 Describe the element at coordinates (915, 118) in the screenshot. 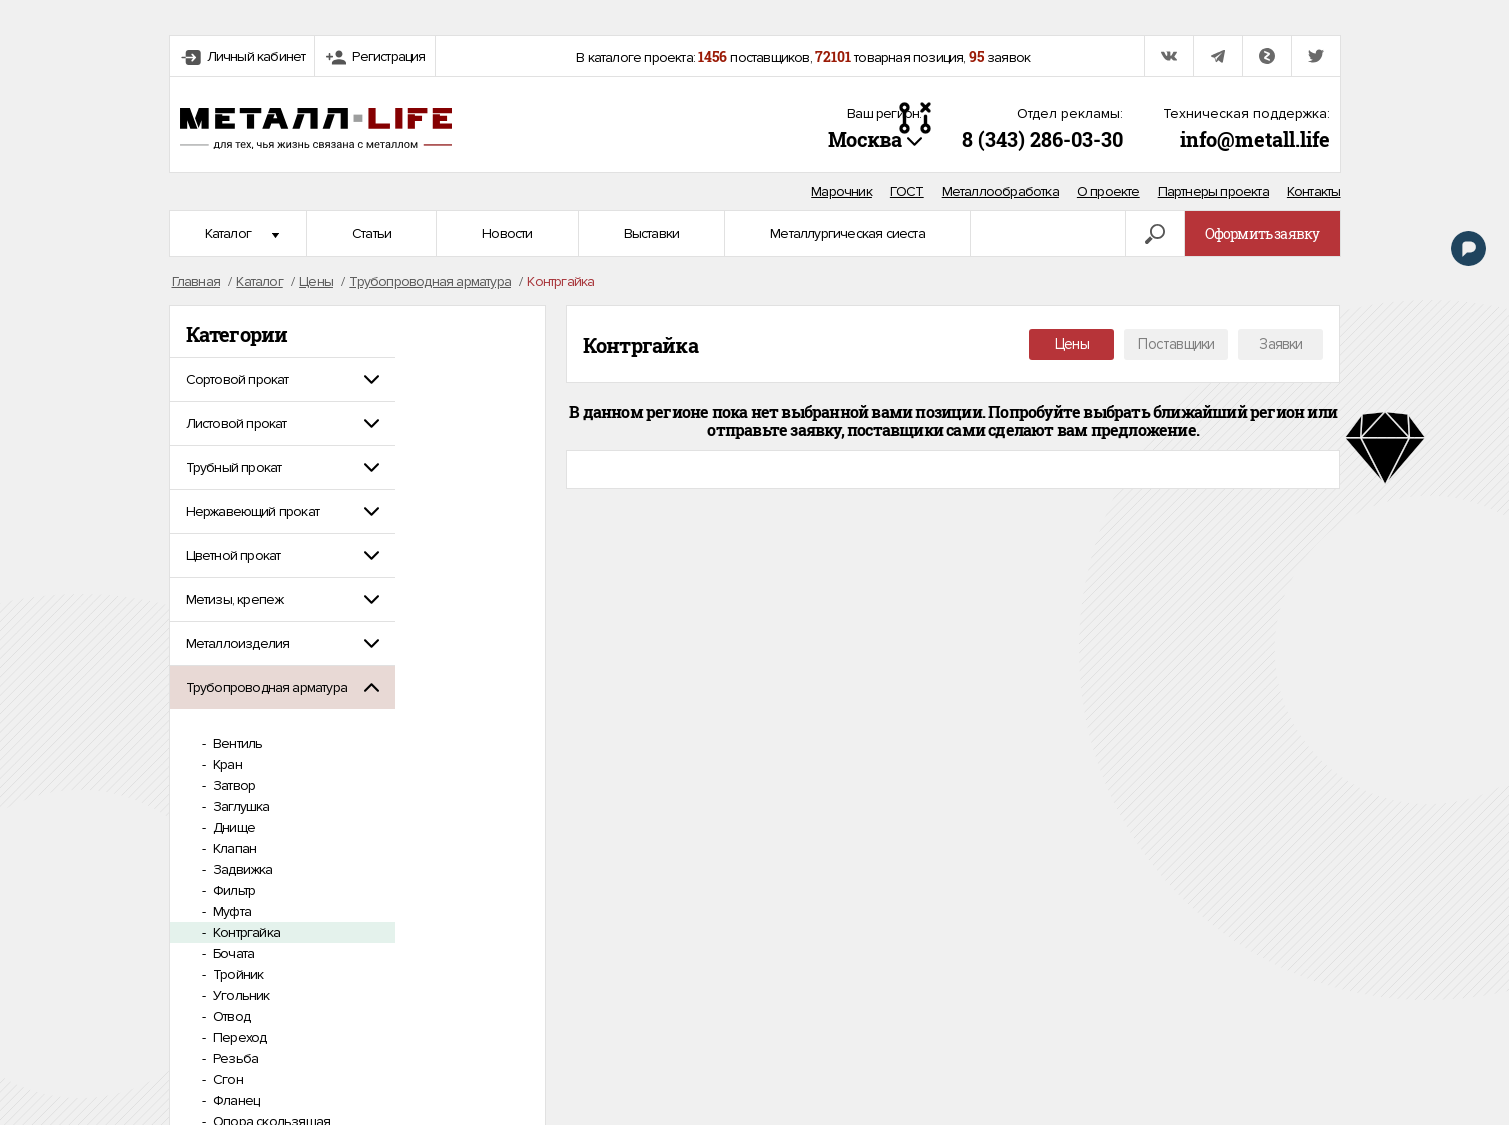

I see `close or cancel a pull request` at that location.